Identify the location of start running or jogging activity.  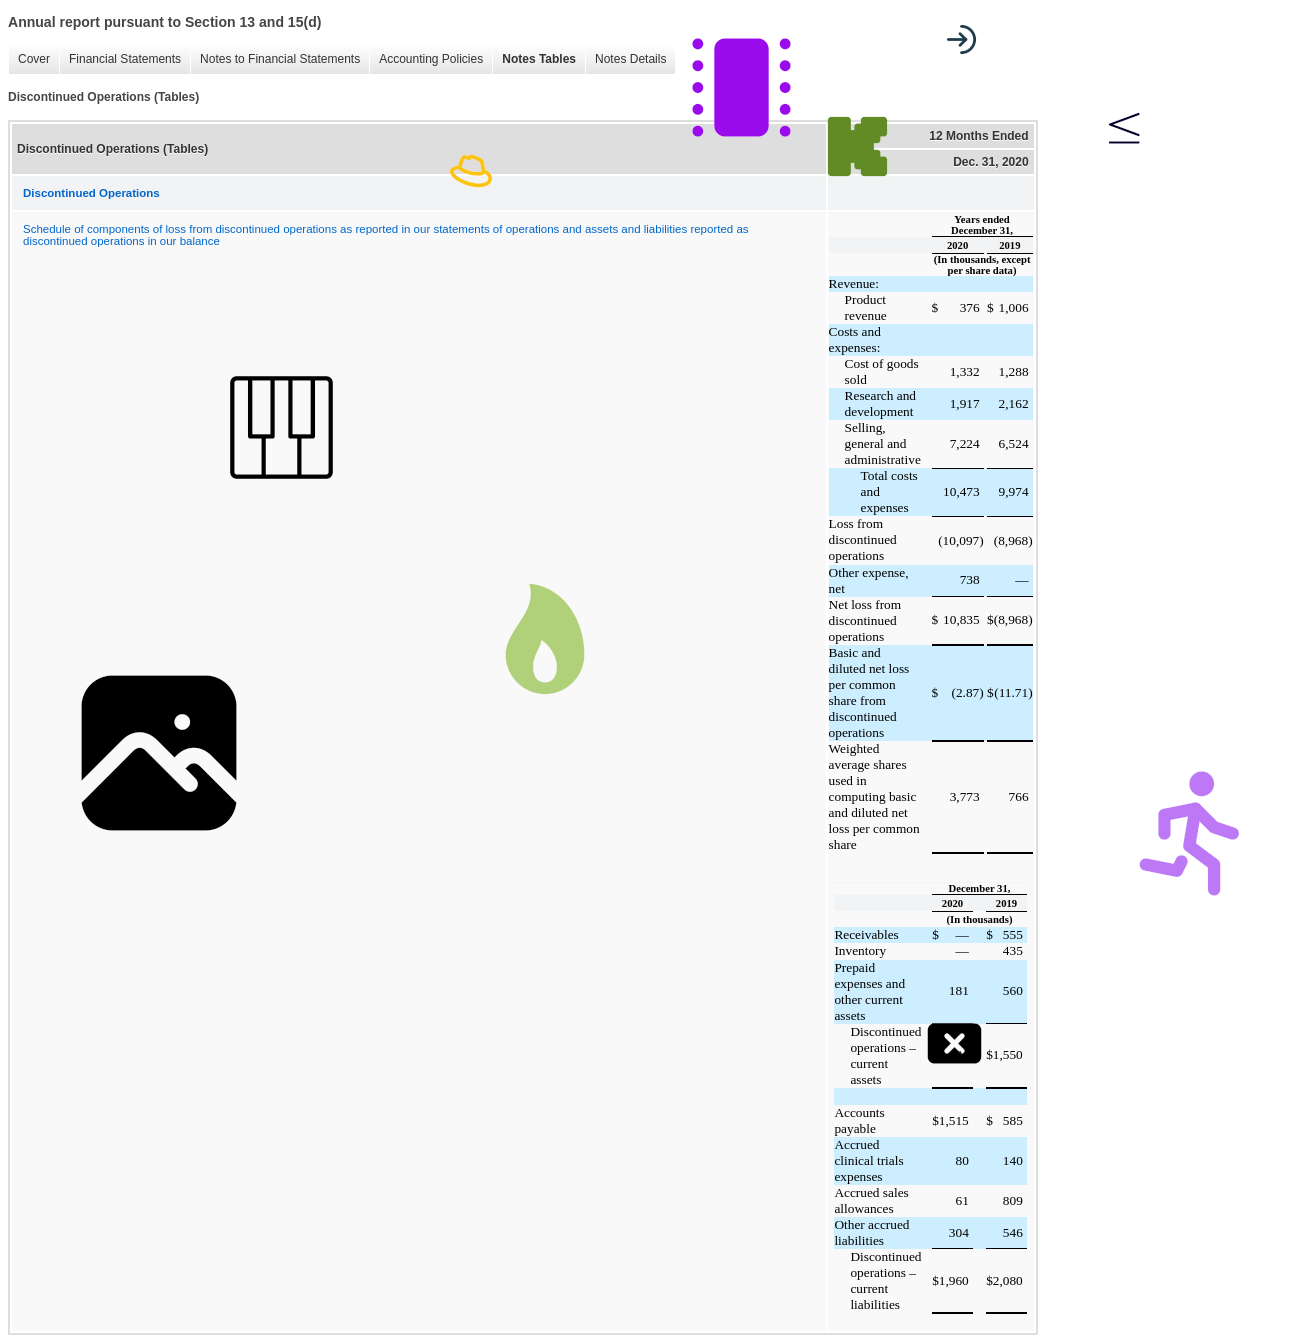
(1195, 833).